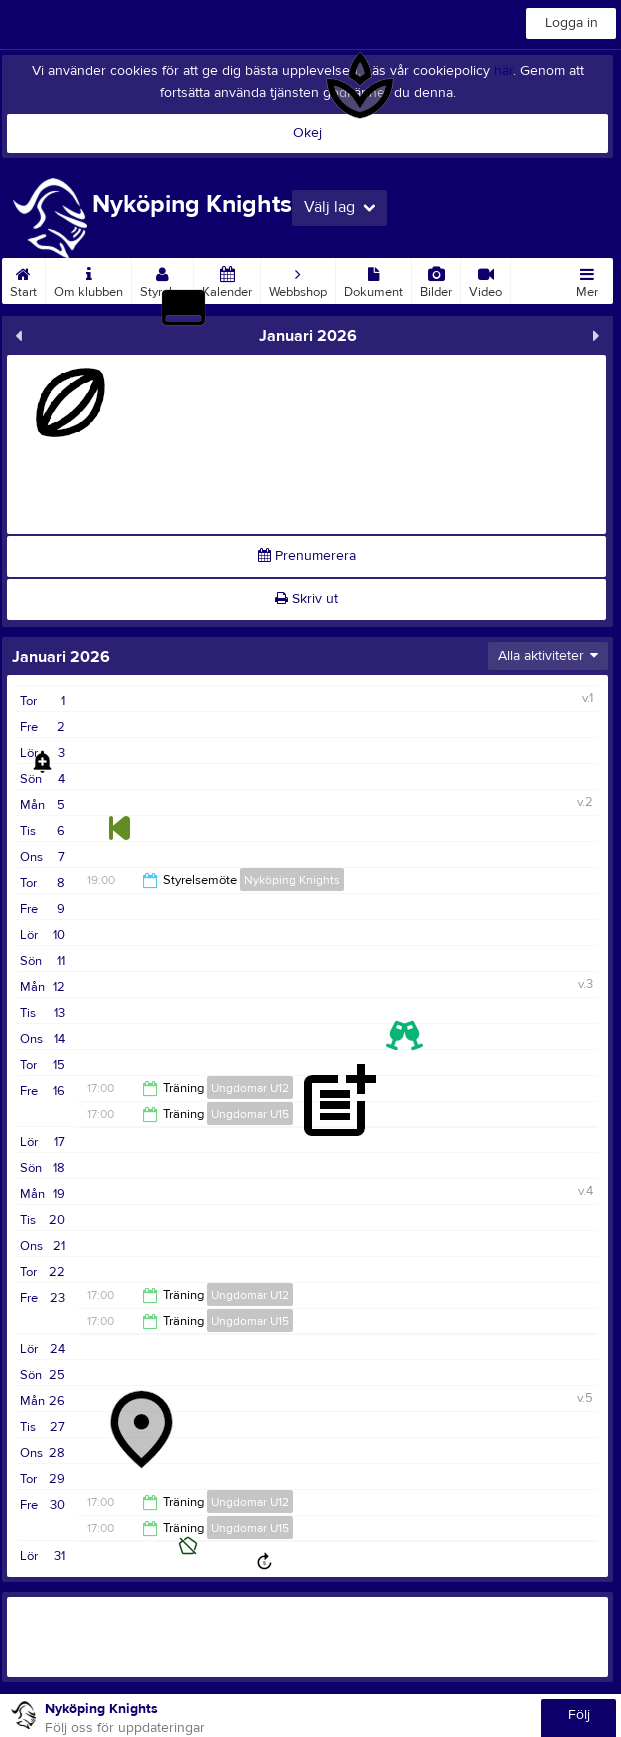  Describe the element at coordinates (119, 828) in the screenshot. I see `skip to previous track` at that location.